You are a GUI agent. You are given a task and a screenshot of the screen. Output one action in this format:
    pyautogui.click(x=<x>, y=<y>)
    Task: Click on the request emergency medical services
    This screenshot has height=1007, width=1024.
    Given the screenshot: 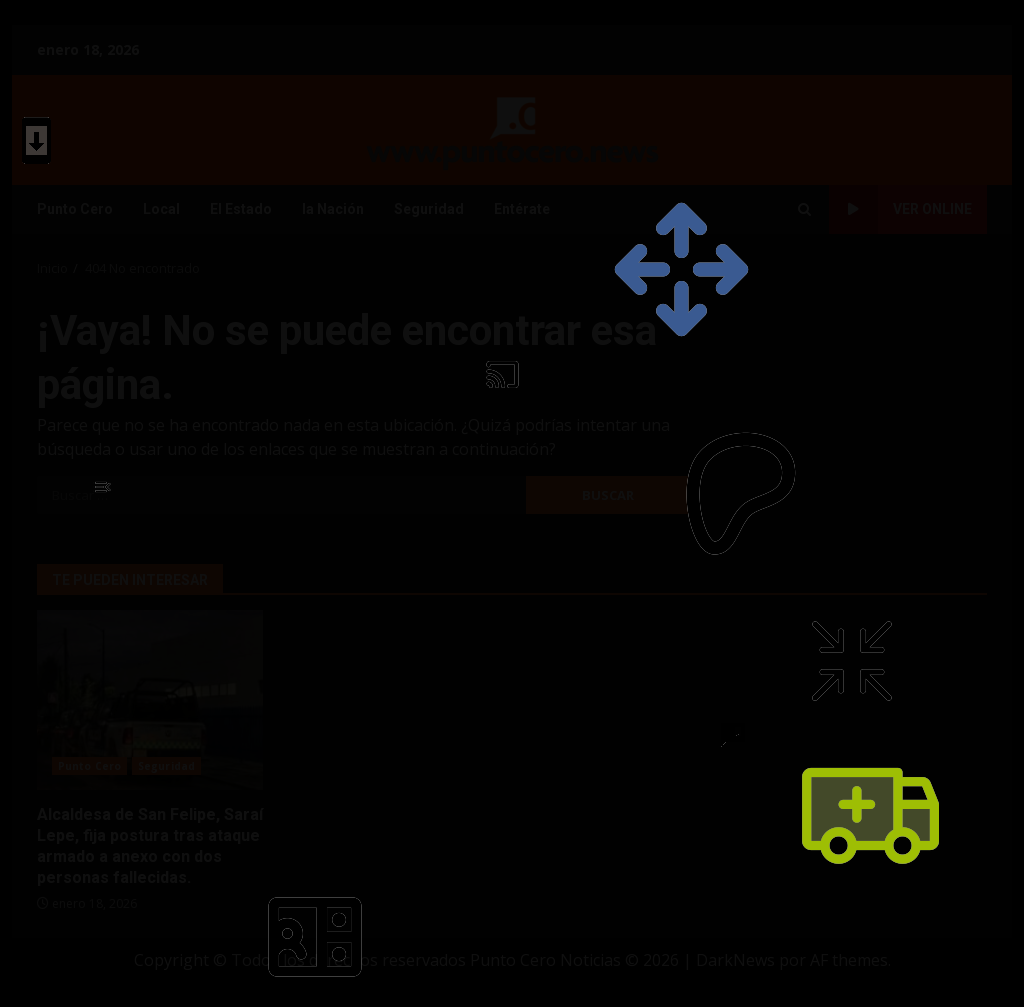 What is the action you would take?
    pyautogui.click(x=866, y=809)
    